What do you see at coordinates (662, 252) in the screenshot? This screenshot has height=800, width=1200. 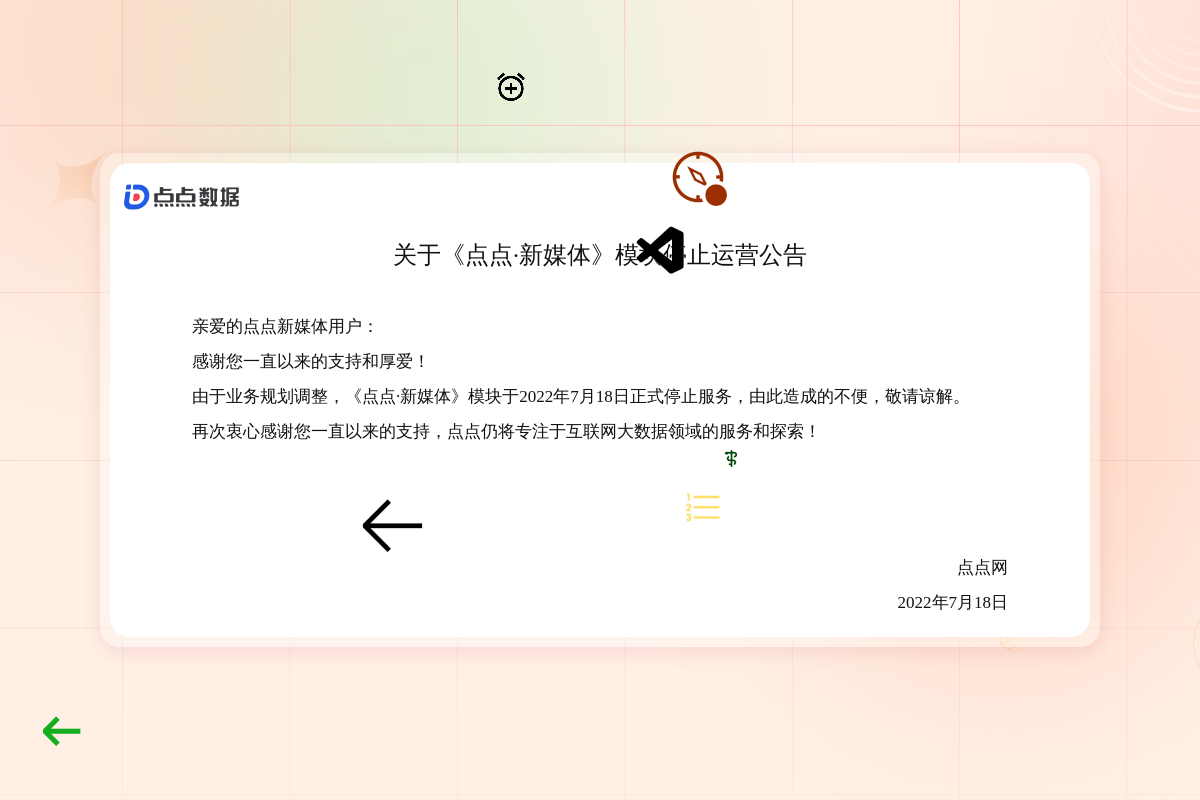 I see `open Visual Studio Code` at bounding box center [662, 252].